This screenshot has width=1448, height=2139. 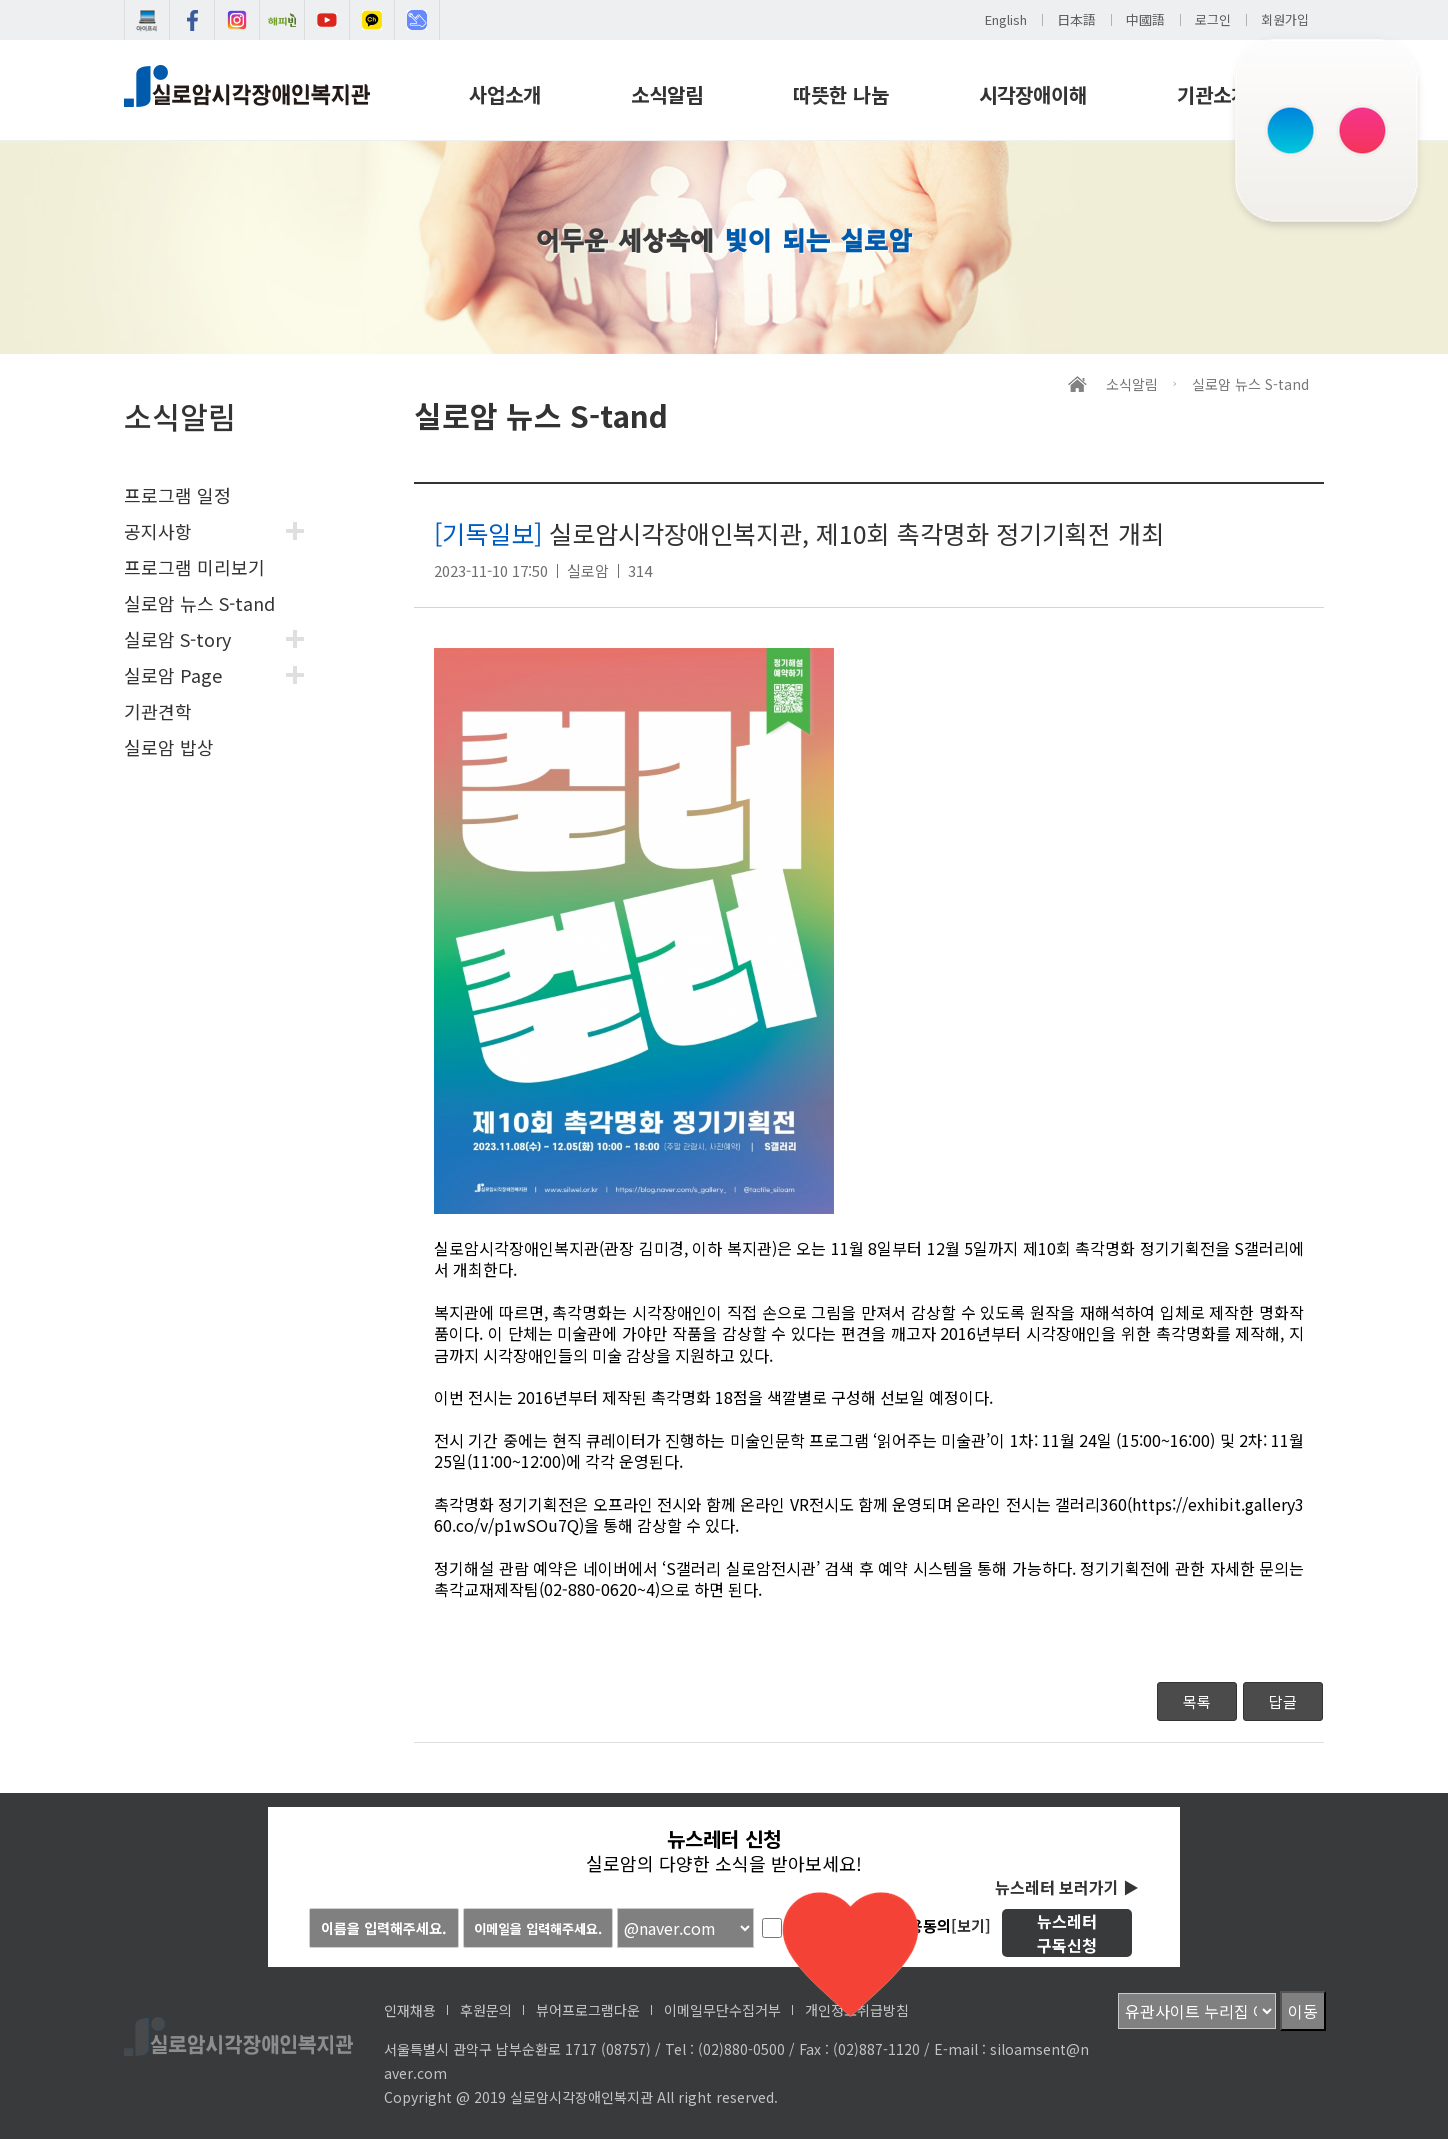 What do you see at coordinates (850, 1954) in the screenshot?
I see `mark item as favorite` at bounding box center [850, 1954].